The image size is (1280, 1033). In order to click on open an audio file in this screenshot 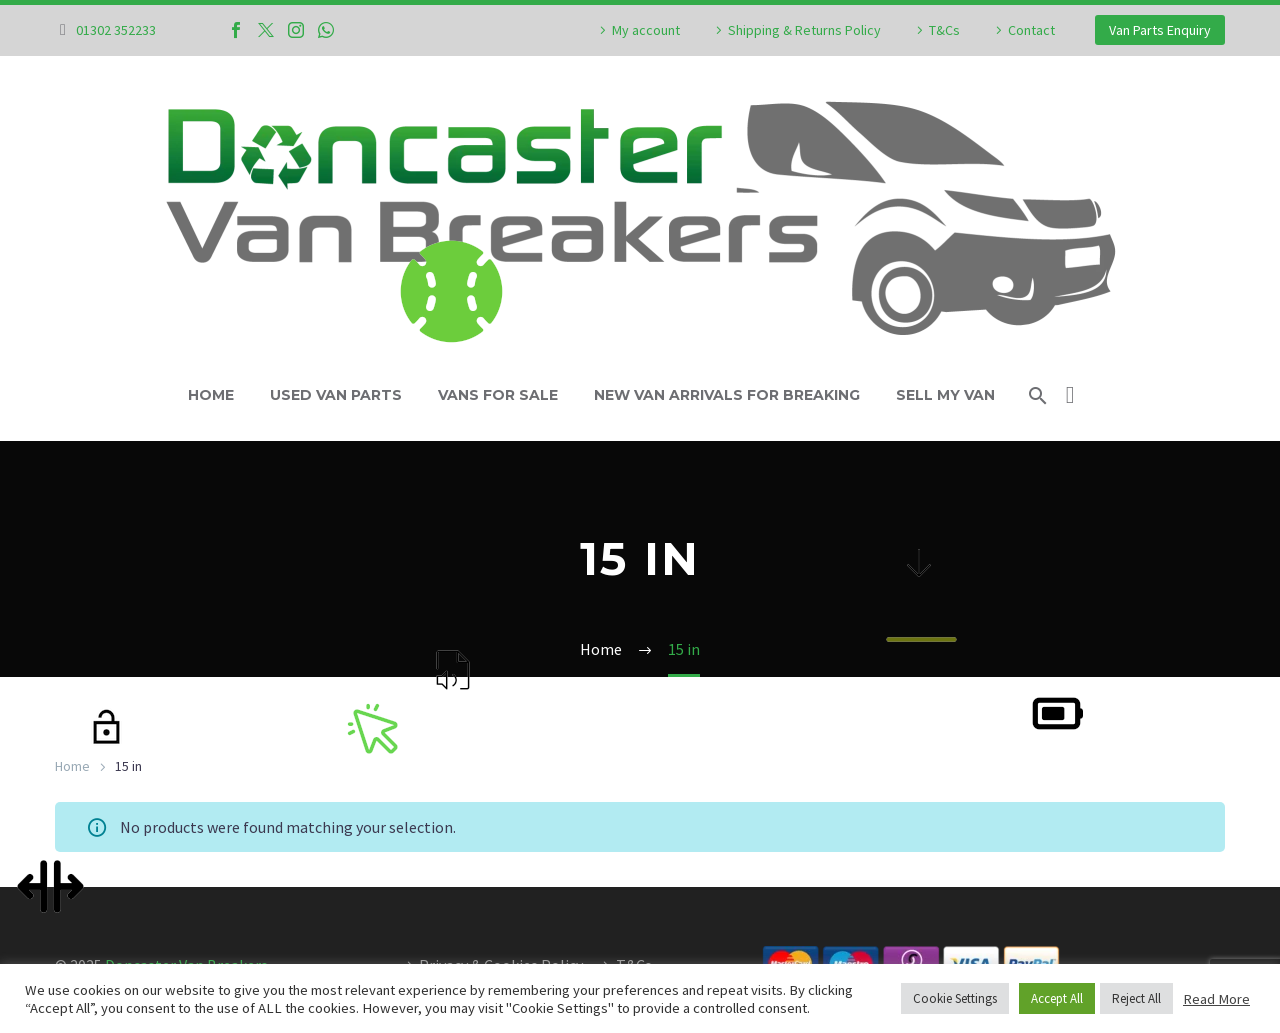, I will do `click(453, 670)`.